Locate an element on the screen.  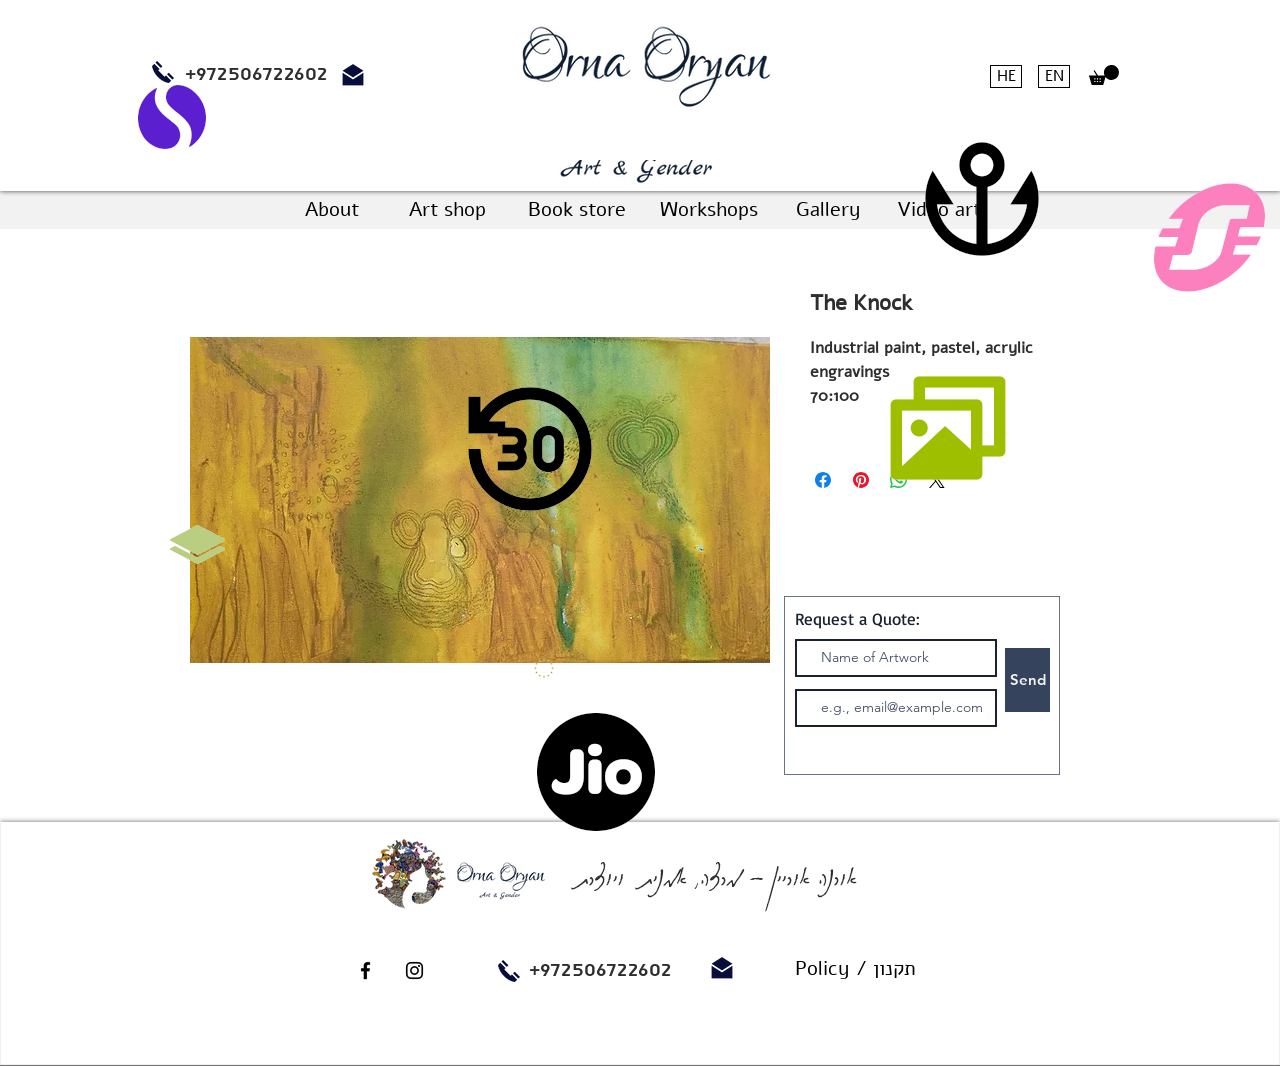
open similarweb analytics platform is located at coordinates (172, 117).